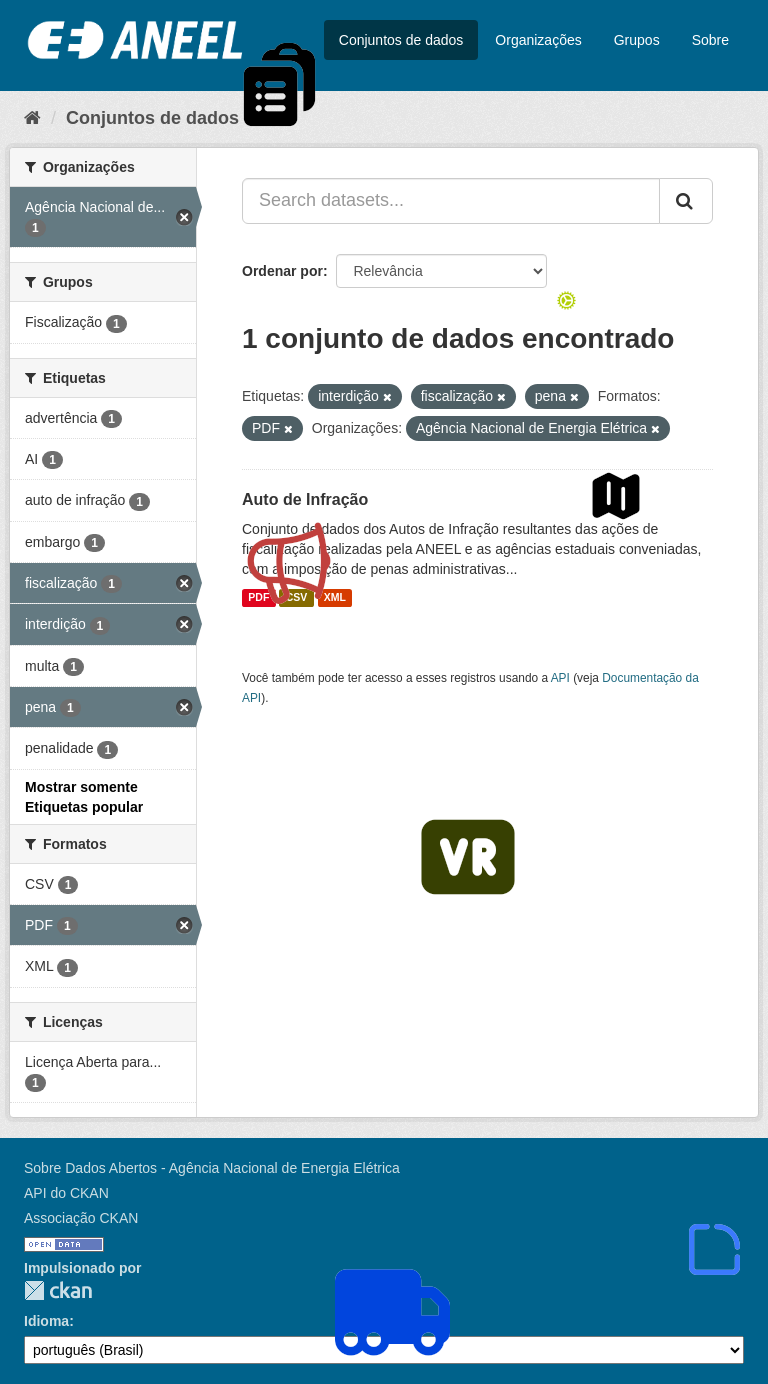  Describe the element at coordinates (392, 1309) in the screenshot. I see `track your delivery or shipment` at that location.